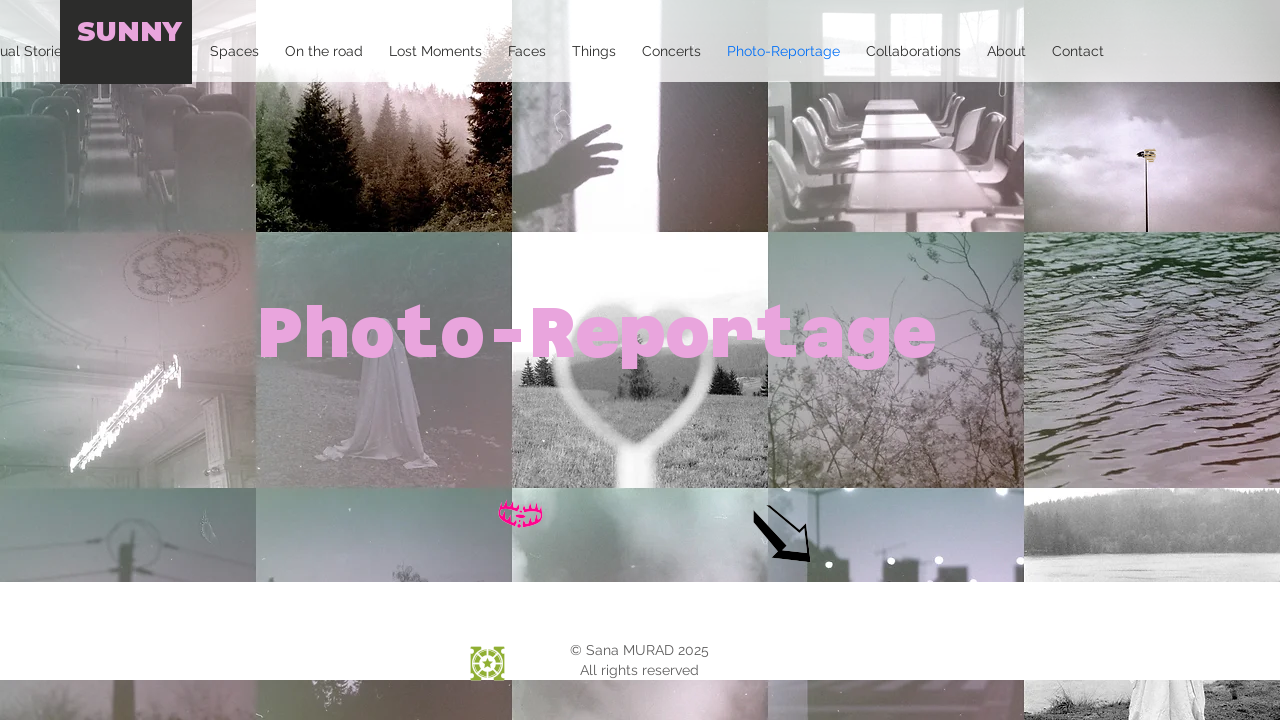 This screenshot has height=720, width=1280. What do you see at coordinates (1150, 155) in the screenshot?
I see `access building or fortress in game` at bounding box center [1150, 155].